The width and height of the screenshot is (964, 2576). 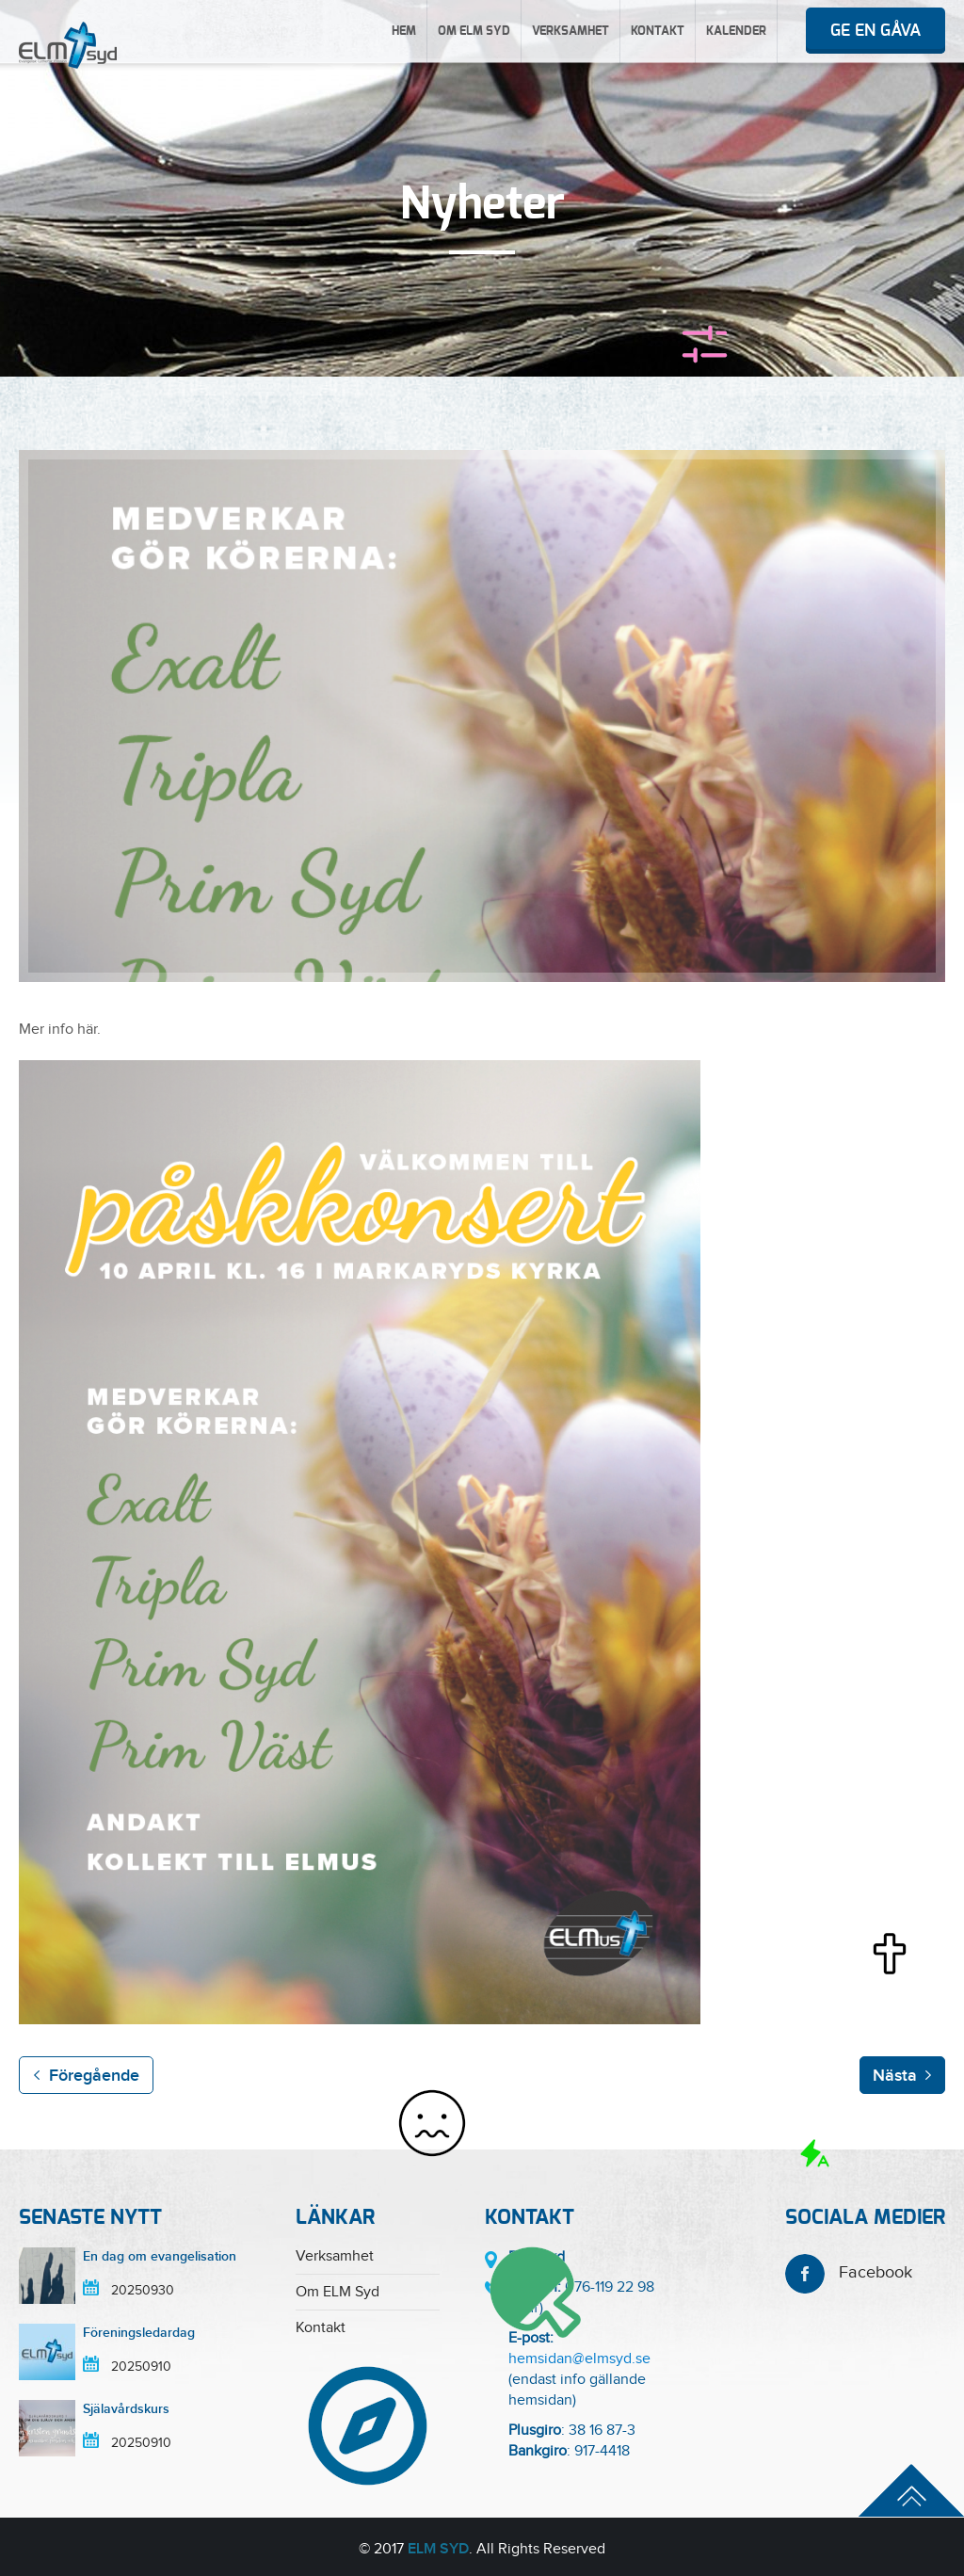 I want to click on adjust settings or preferences, so click(x=704, y=344).